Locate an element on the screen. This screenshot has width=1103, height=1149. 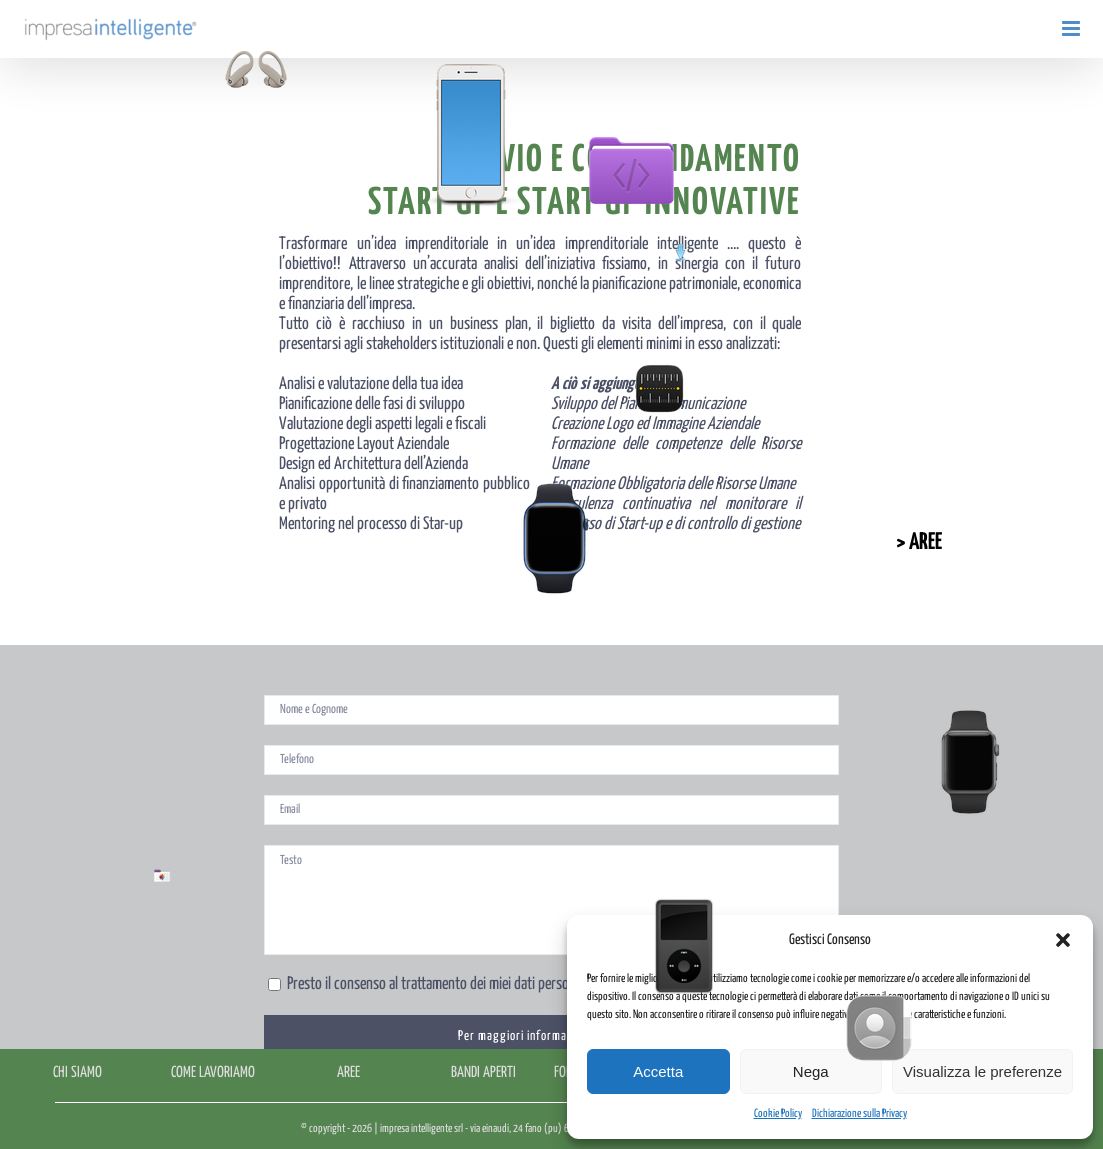
iPod classic device icon is located at coordinates (684, 946).